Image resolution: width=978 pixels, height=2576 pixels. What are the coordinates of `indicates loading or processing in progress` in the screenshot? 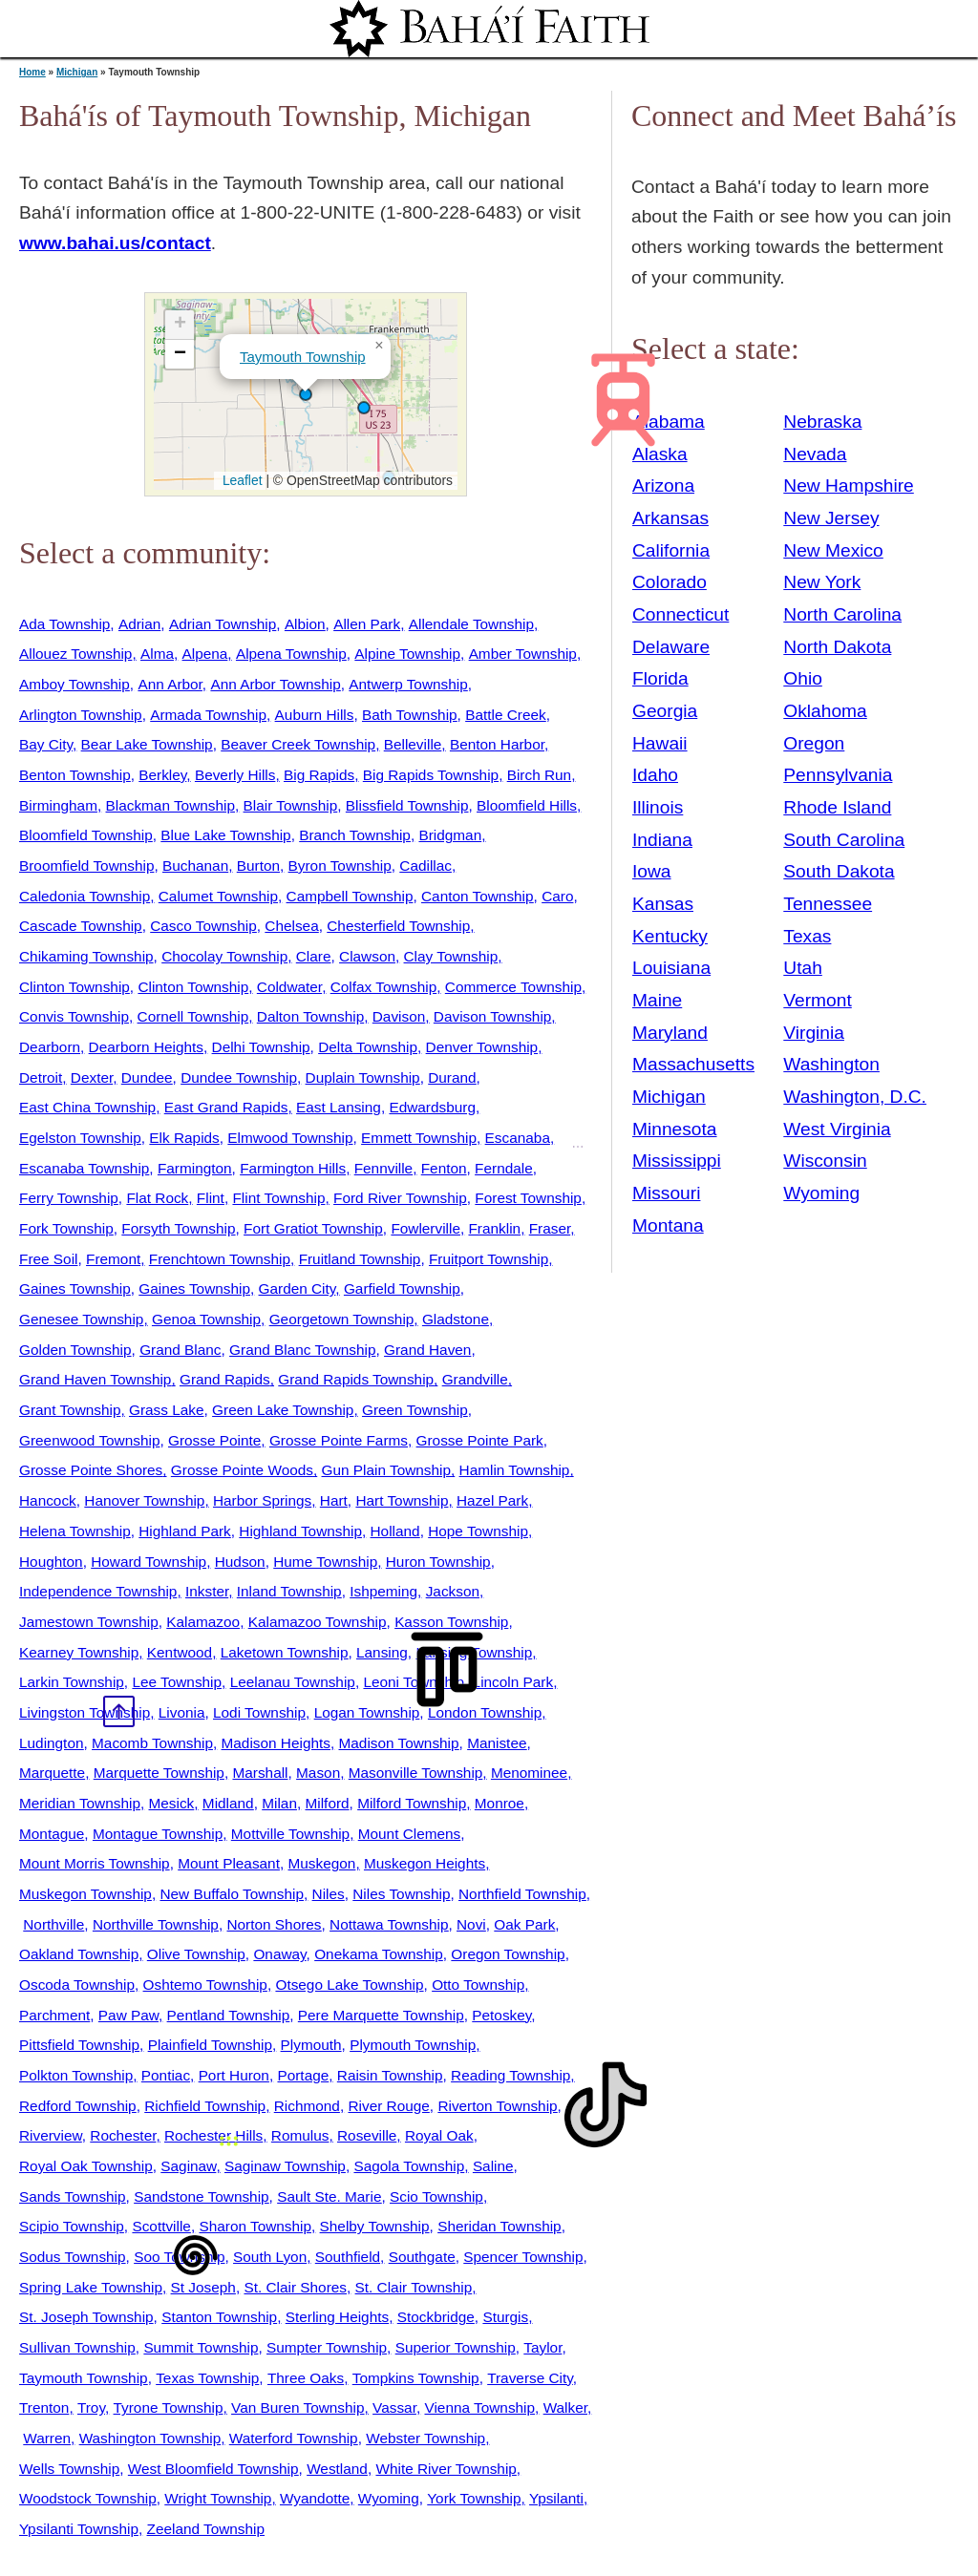 It's located at (194, 2256).